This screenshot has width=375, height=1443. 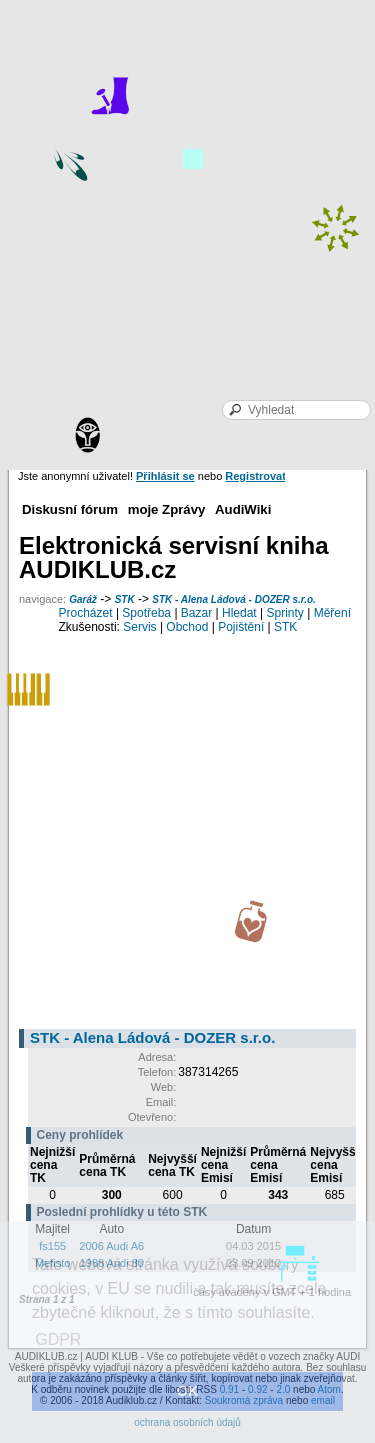 I want to click on health potion or healing item in a game inventory, so click(x=251, y=921).